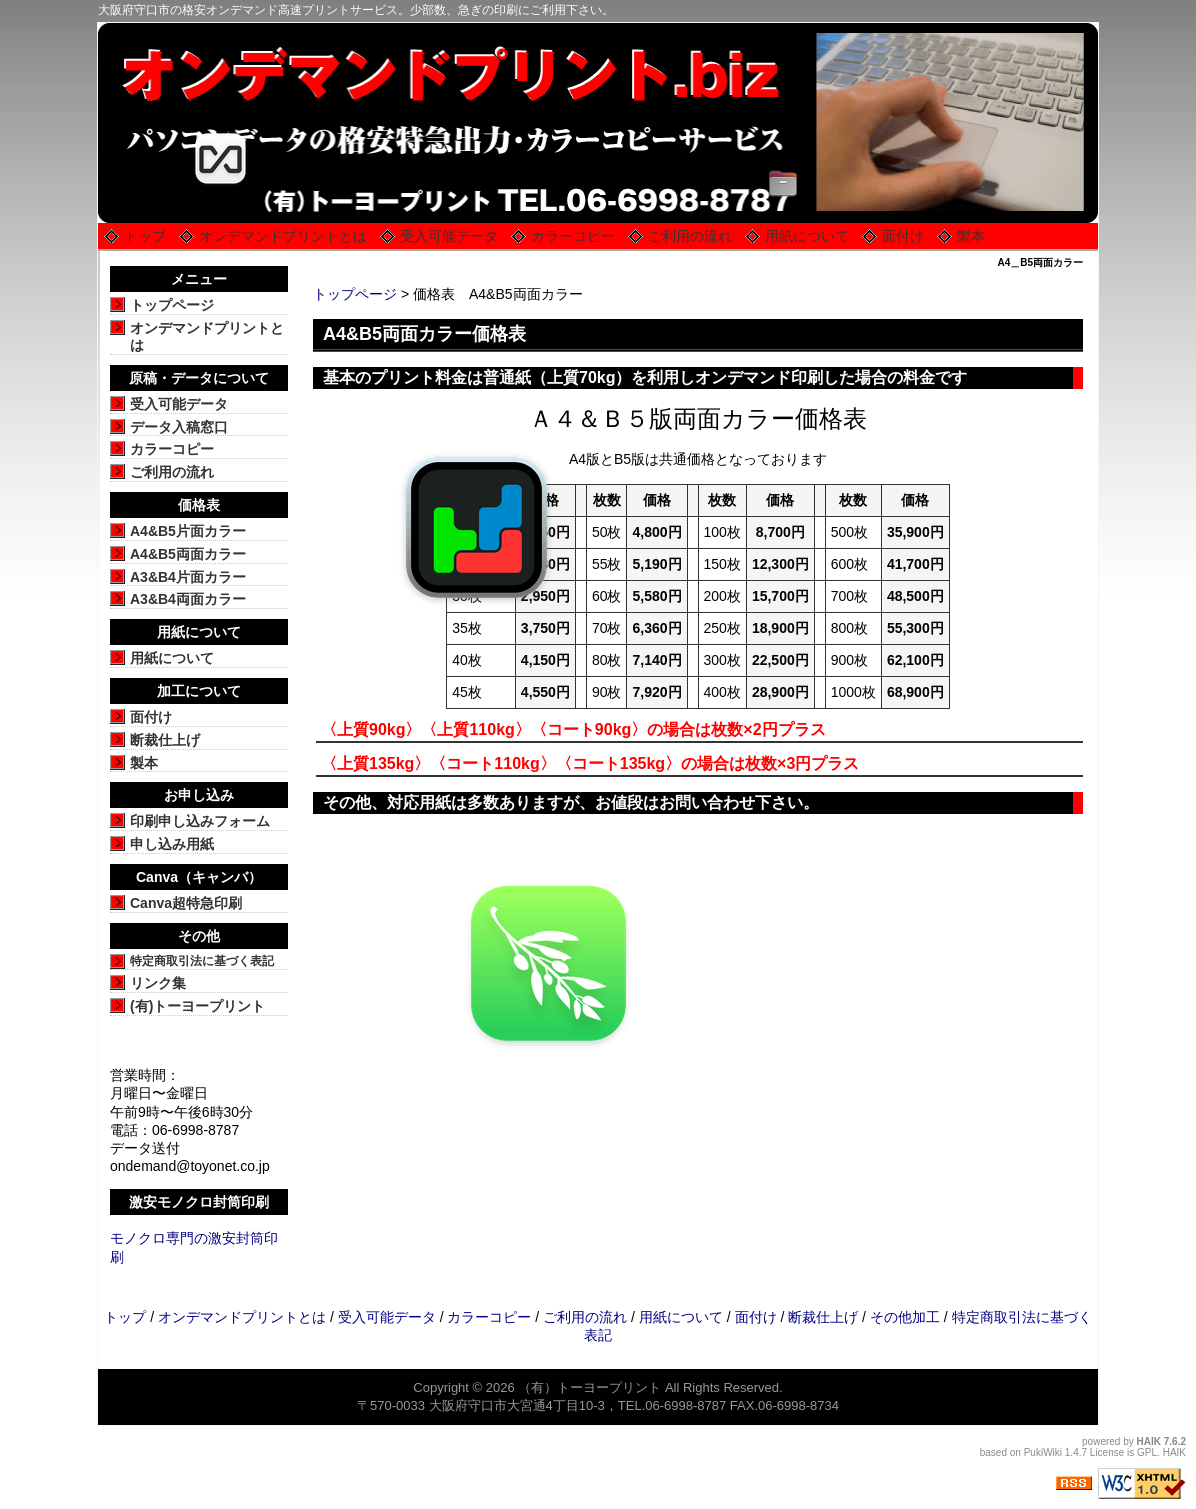 The width and height of the screenshot is (1196, 1509). What do you see at coordinates (548, 963) in the screenshot?
I see `open olive video editor` at bounding box center [548, 963].